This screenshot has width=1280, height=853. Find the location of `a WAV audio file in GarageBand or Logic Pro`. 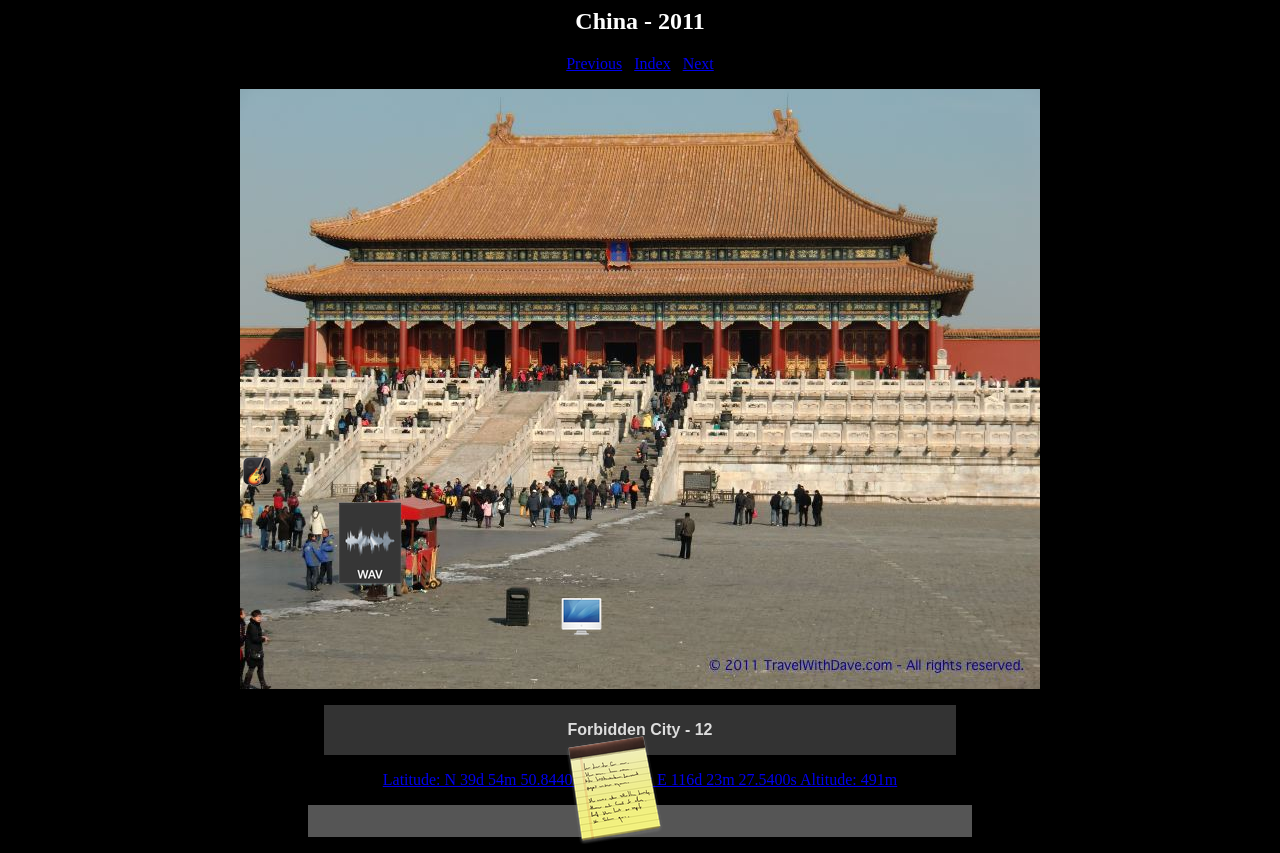

a WAV audio file in GarageBand or Logic Pro is located at coordinates (370, 545).